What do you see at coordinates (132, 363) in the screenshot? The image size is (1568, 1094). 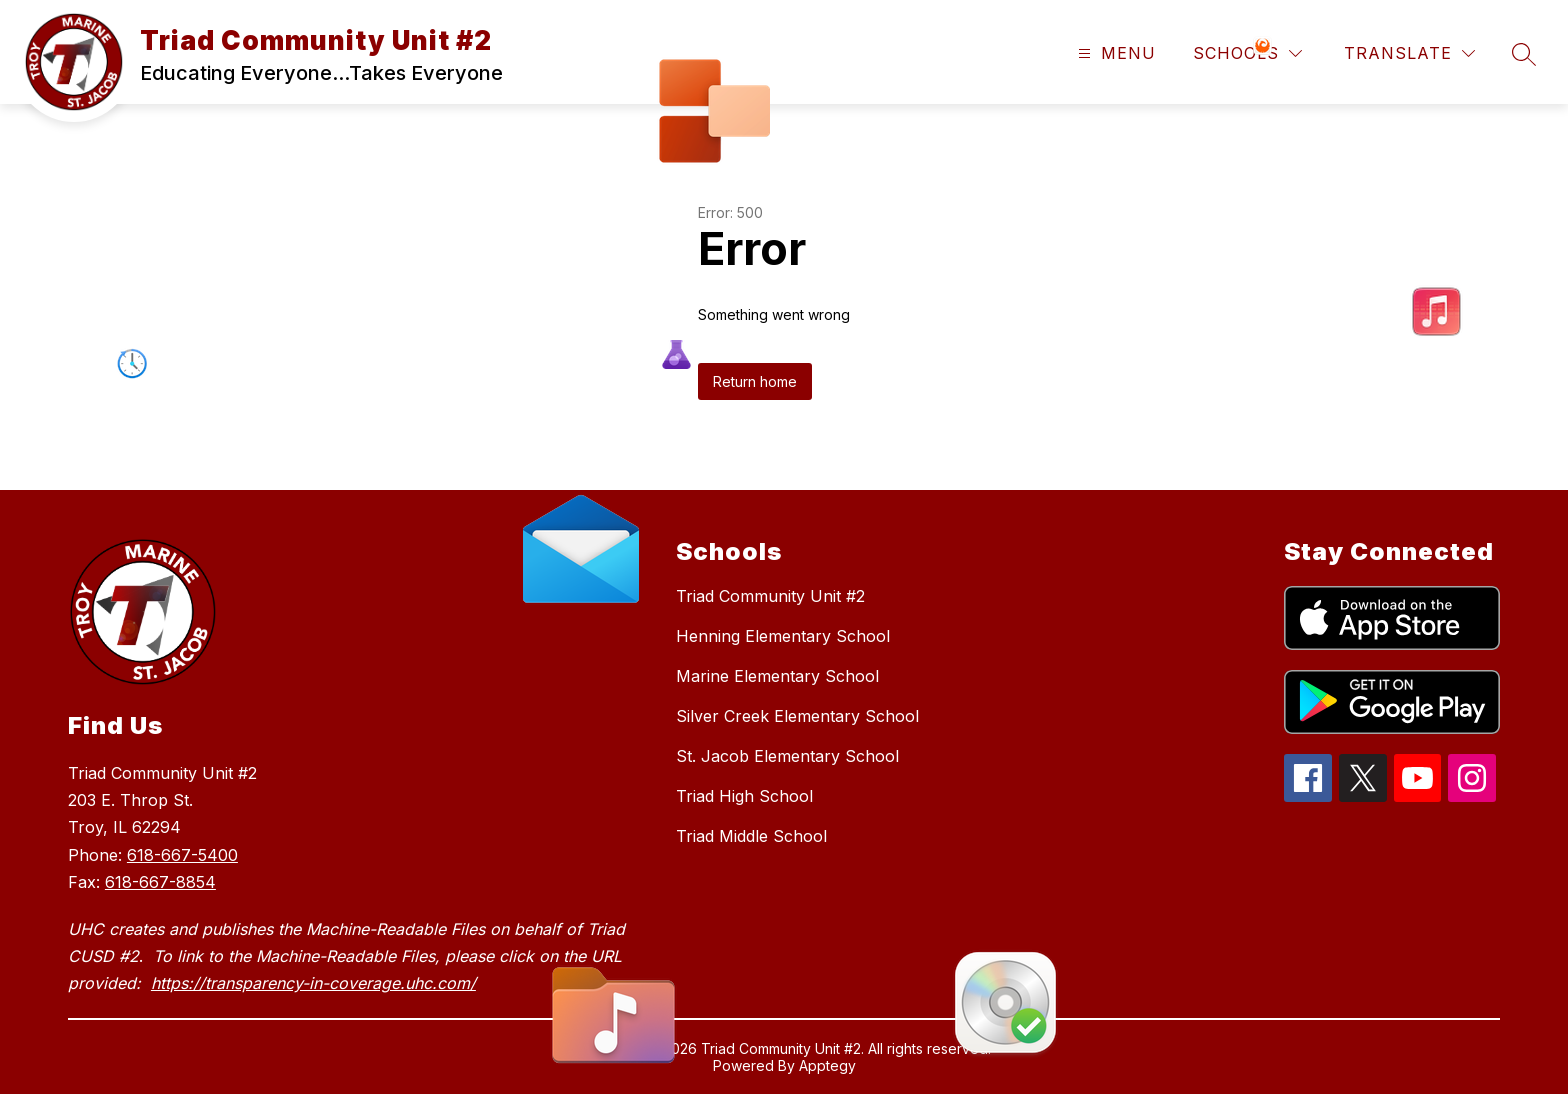 I see `open the reservations app` at bounding box center [132, 363].